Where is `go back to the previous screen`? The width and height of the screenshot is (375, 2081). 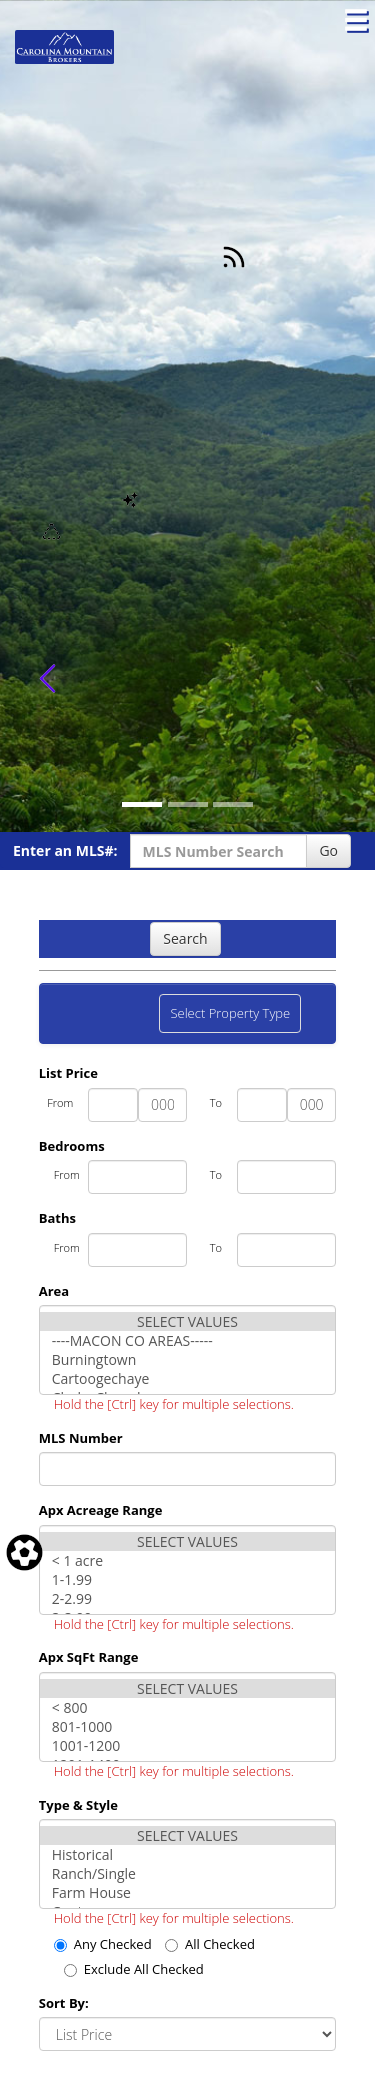
go back to the previous screen is located at coordinates (47, 678).